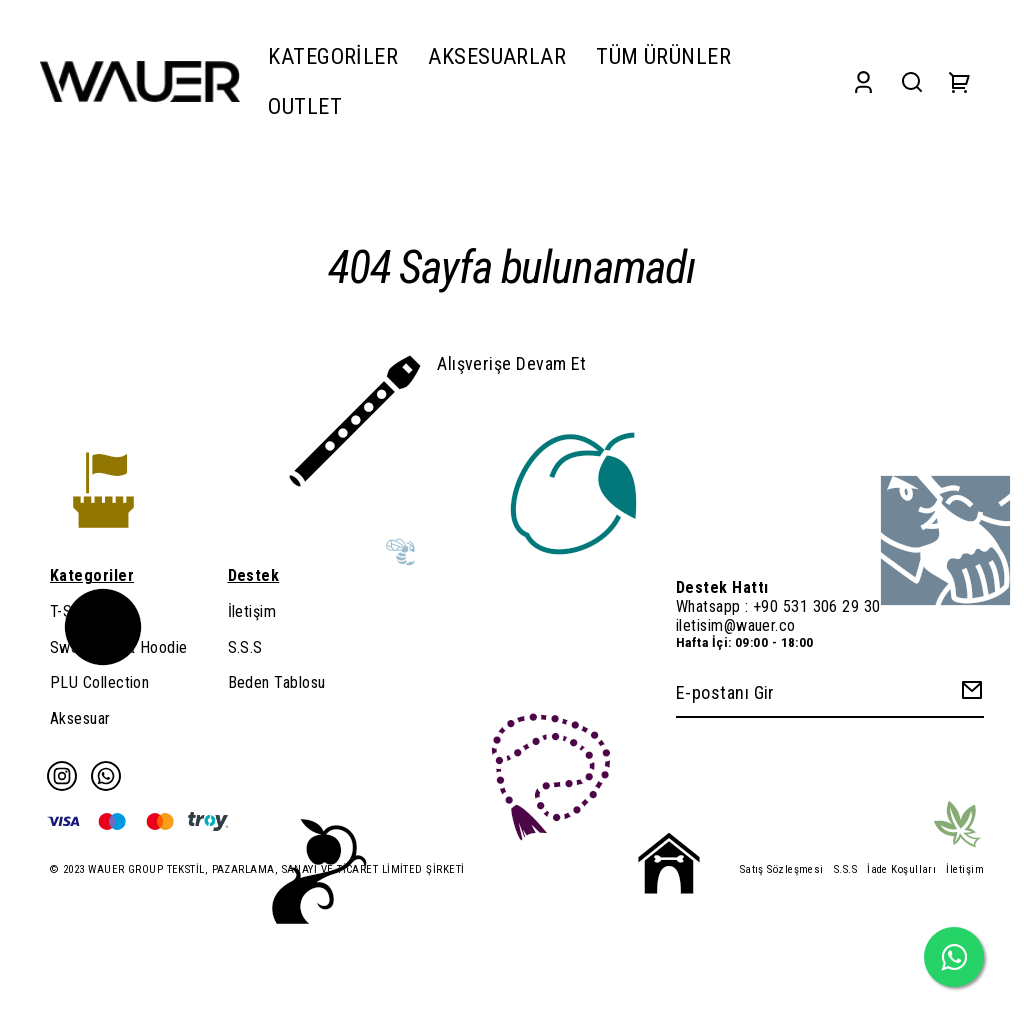  What do you see at coordinates (355, 421) in the screenshot?
I see `access music or audio player` at bounding box center [355, 421].